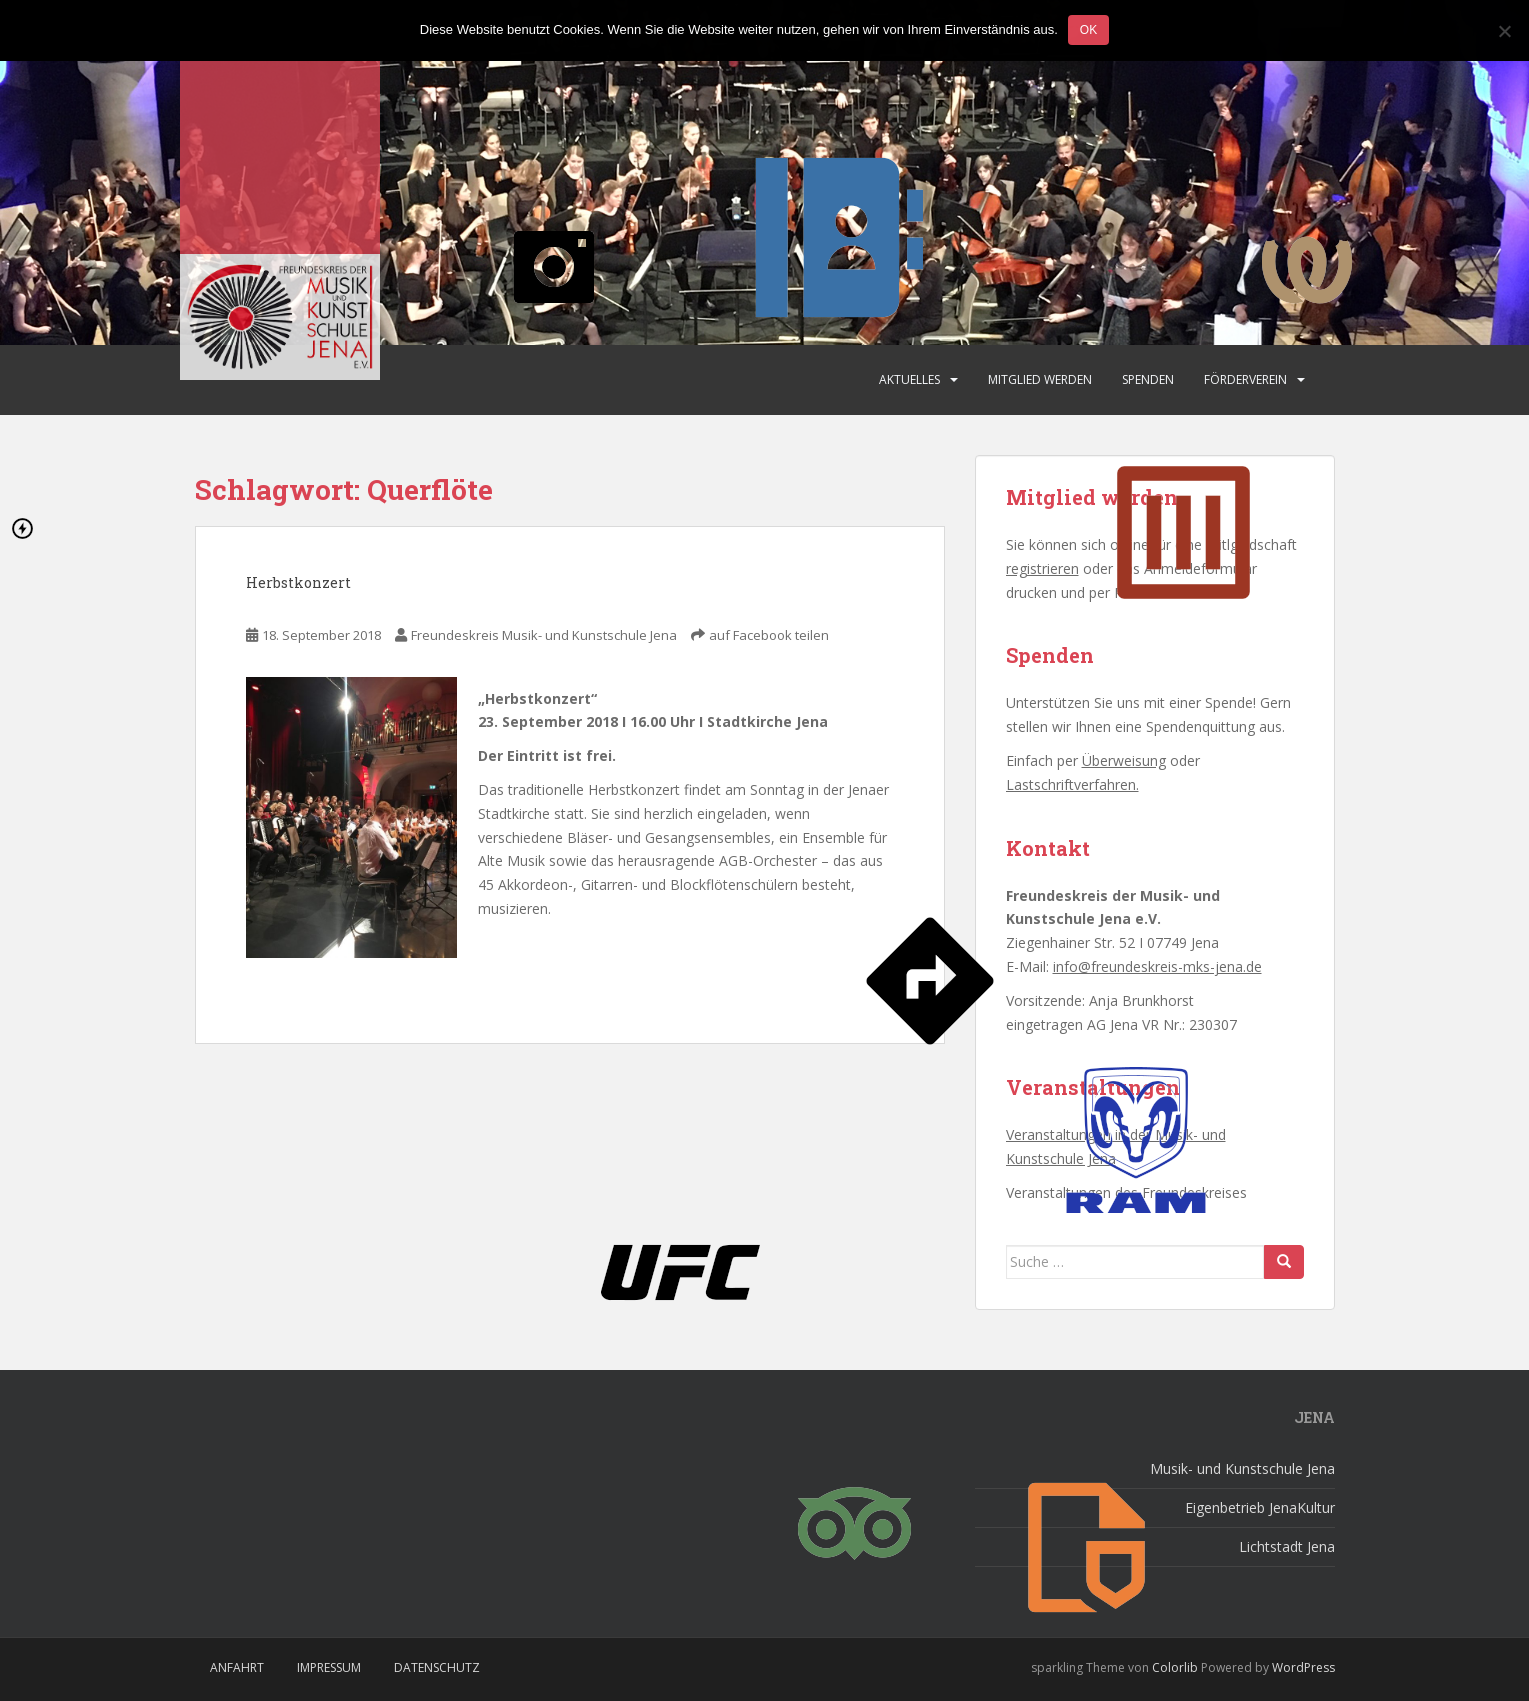  What do you see at coordinates (1136, 1140) in the screenshot?
I see `RAM trucks brand logo` at bounding box center [1136, 1140].